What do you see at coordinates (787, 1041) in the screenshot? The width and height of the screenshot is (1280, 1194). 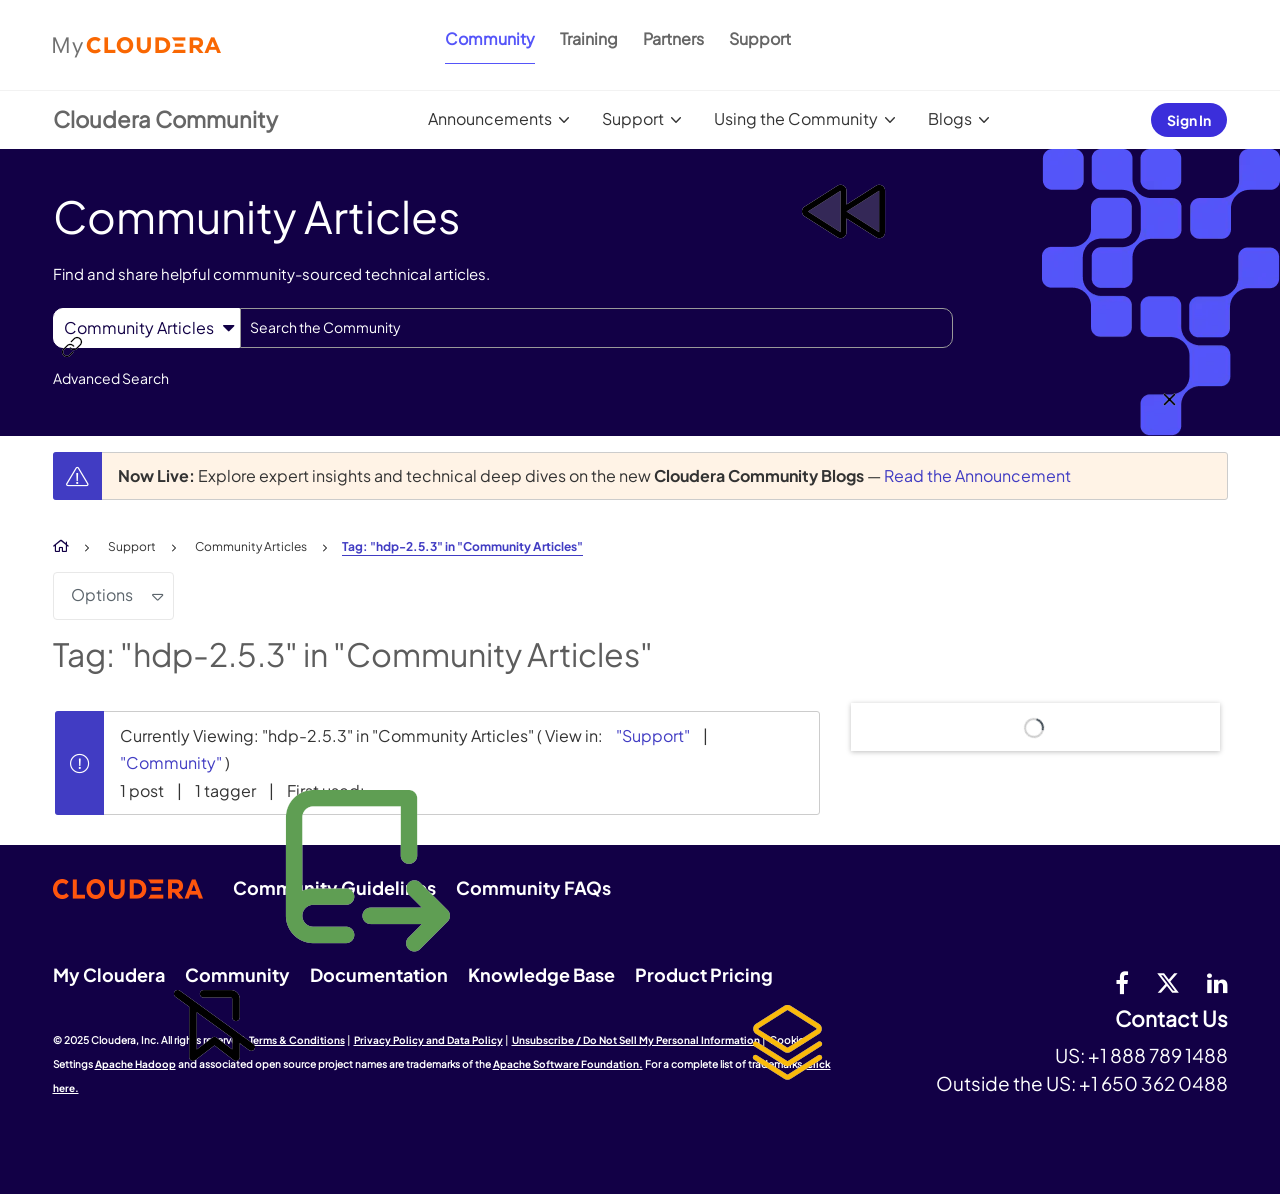 I see `view stacked layers or items` at bounding box center [787, 1041].